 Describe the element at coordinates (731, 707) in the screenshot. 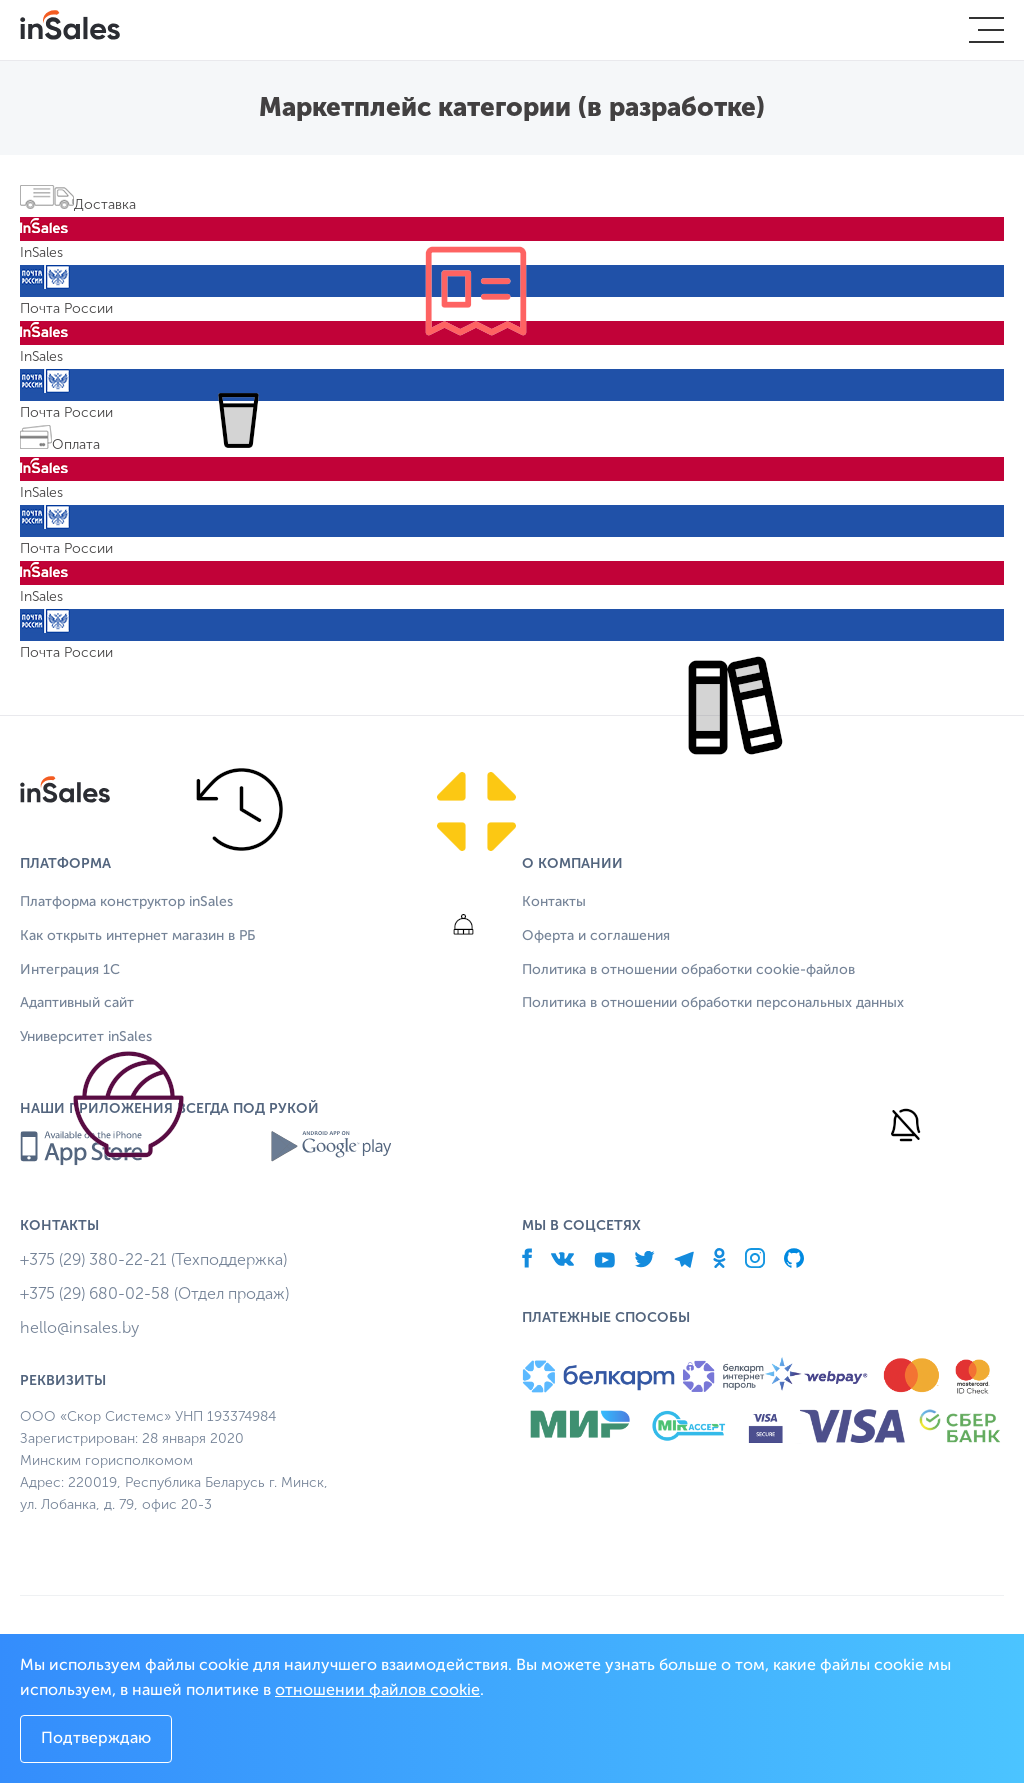

I see `access your library or book collection` at that location.